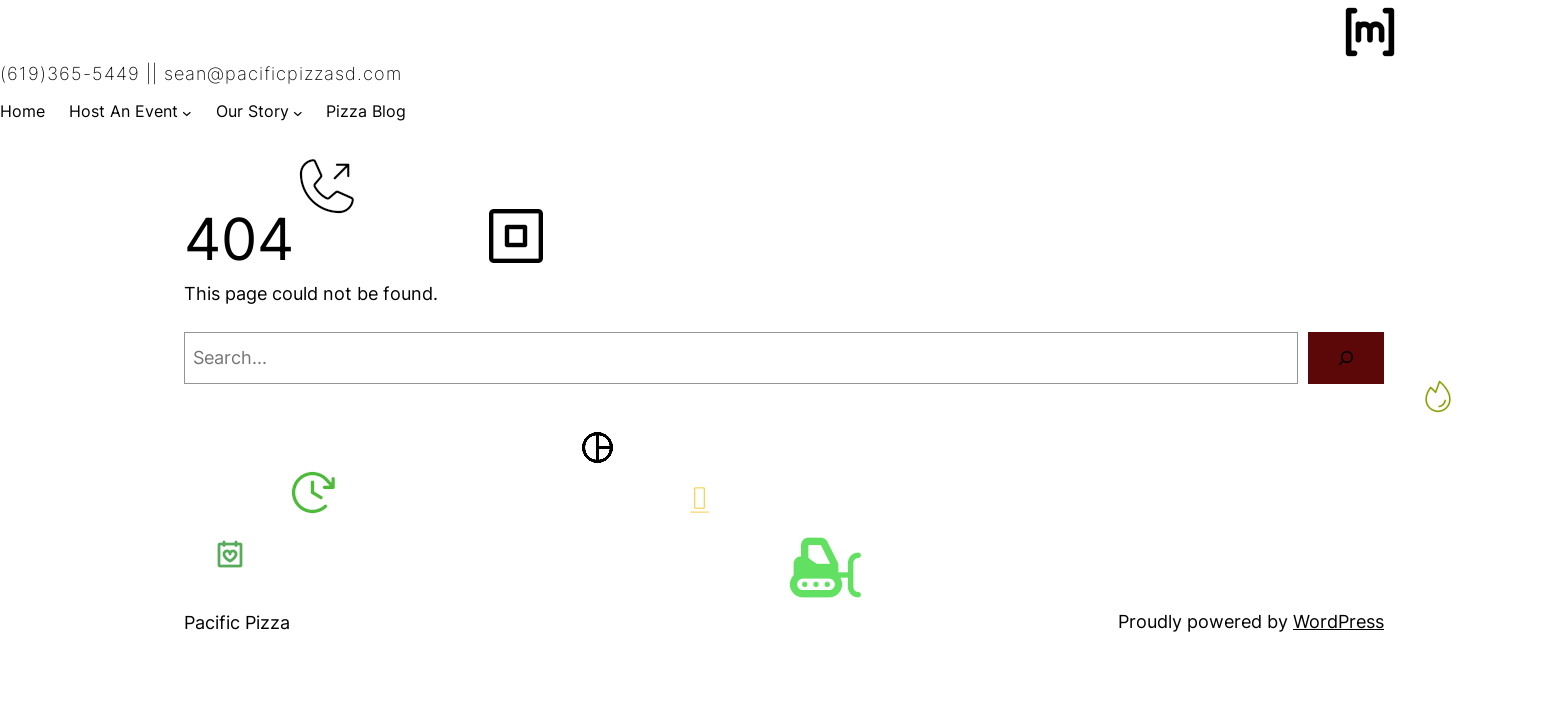 The image size is (1568, 720). What do you see at coordinates (516, 236) in the screenshot?
I see `square payment or point-of-sale app` at bounding box center [516, 236].